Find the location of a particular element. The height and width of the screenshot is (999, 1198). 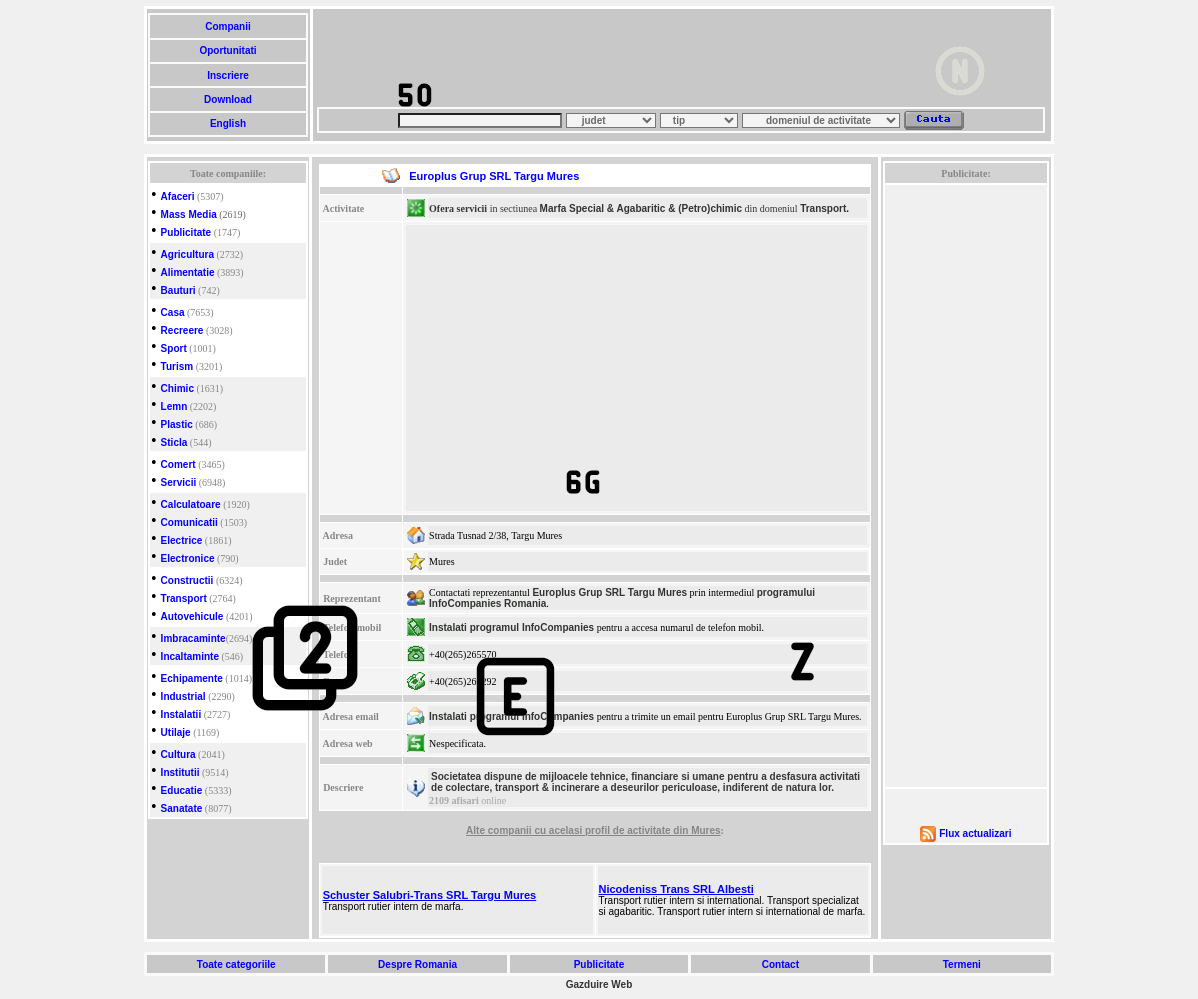

indicates 6G network connectivity status is located at coordinates (583, 482).